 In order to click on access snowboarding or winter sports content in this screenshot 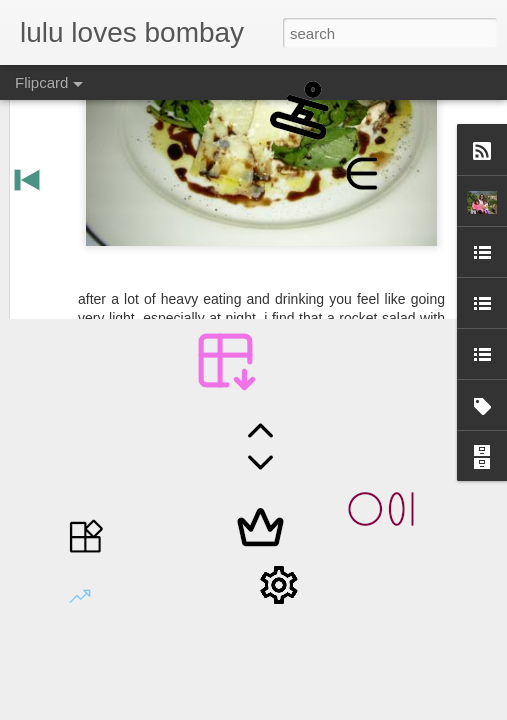, I will do `click(302, 110)`.